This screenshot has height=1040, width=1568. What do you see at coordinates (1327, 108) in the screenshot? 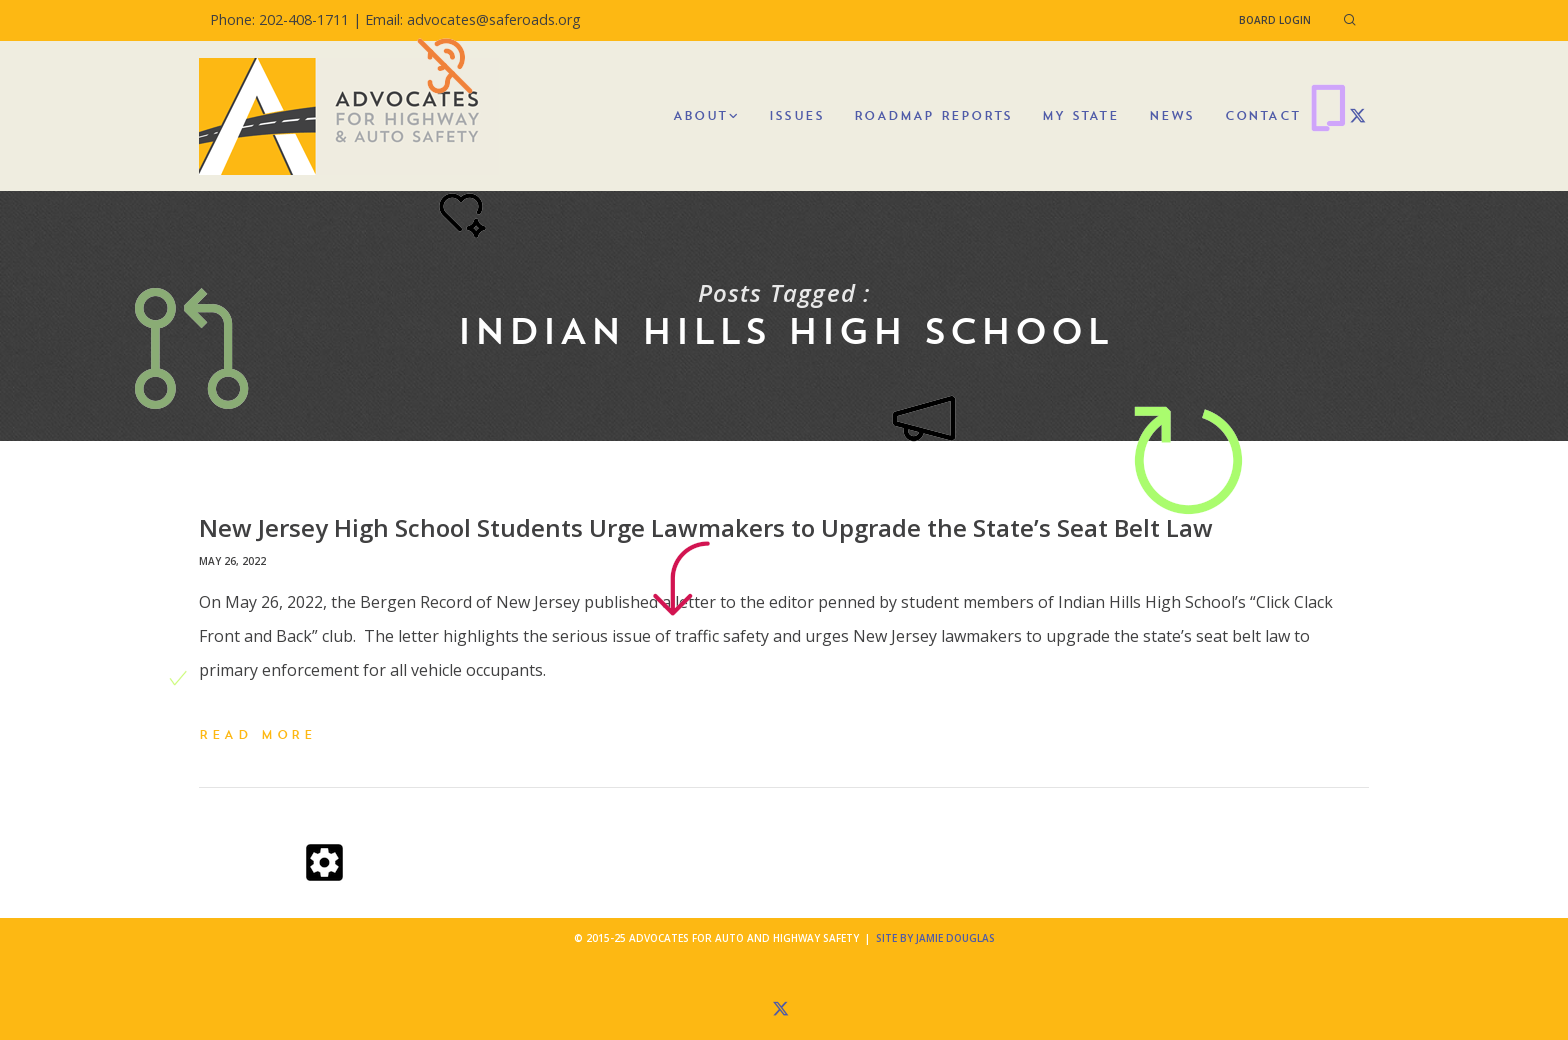
I see `pagekit CMS brand logo` at bounding box center [1327, 108].